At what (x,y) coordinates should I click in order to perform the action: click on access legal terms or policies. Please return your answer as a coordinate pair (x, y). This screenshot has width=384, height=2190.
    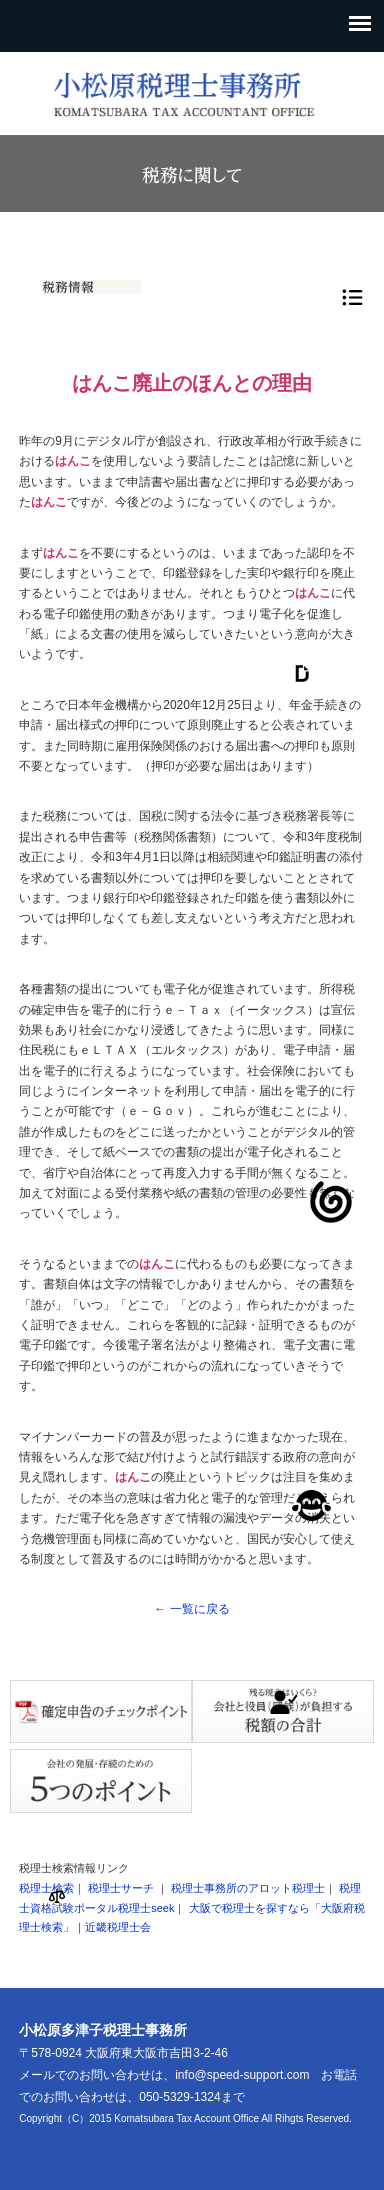
    Looking at the image, I should click on (57, 1896).